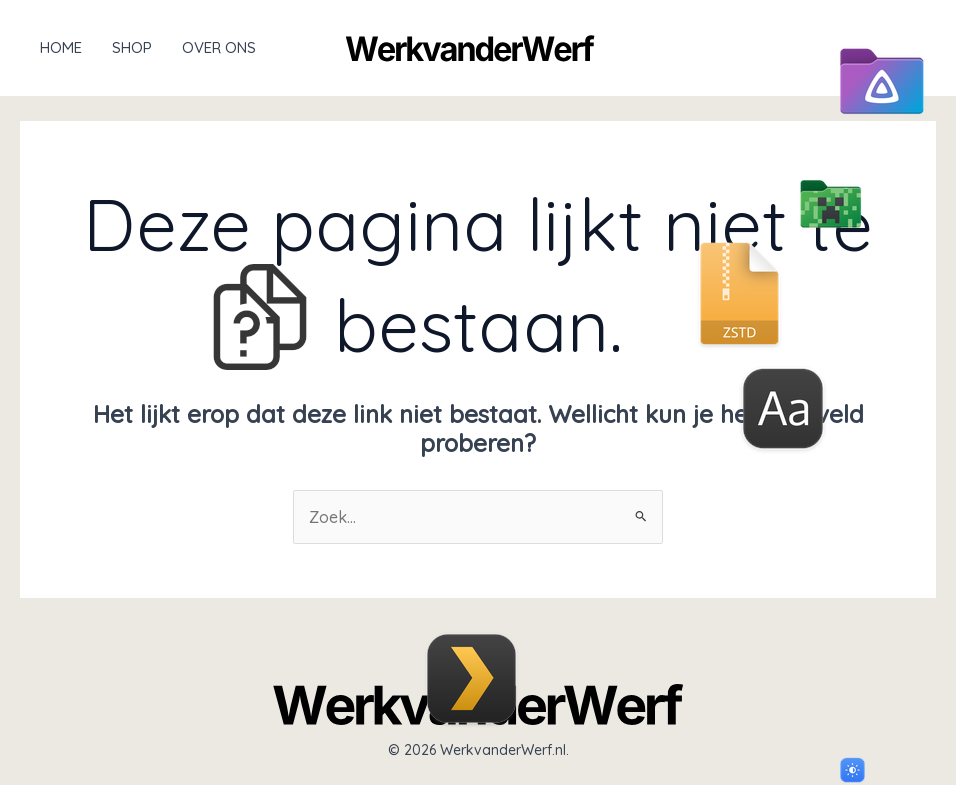 The height and width of the screenshot is (785, 956). I want to click on open jellyfin media server folder, so click(881, 83).